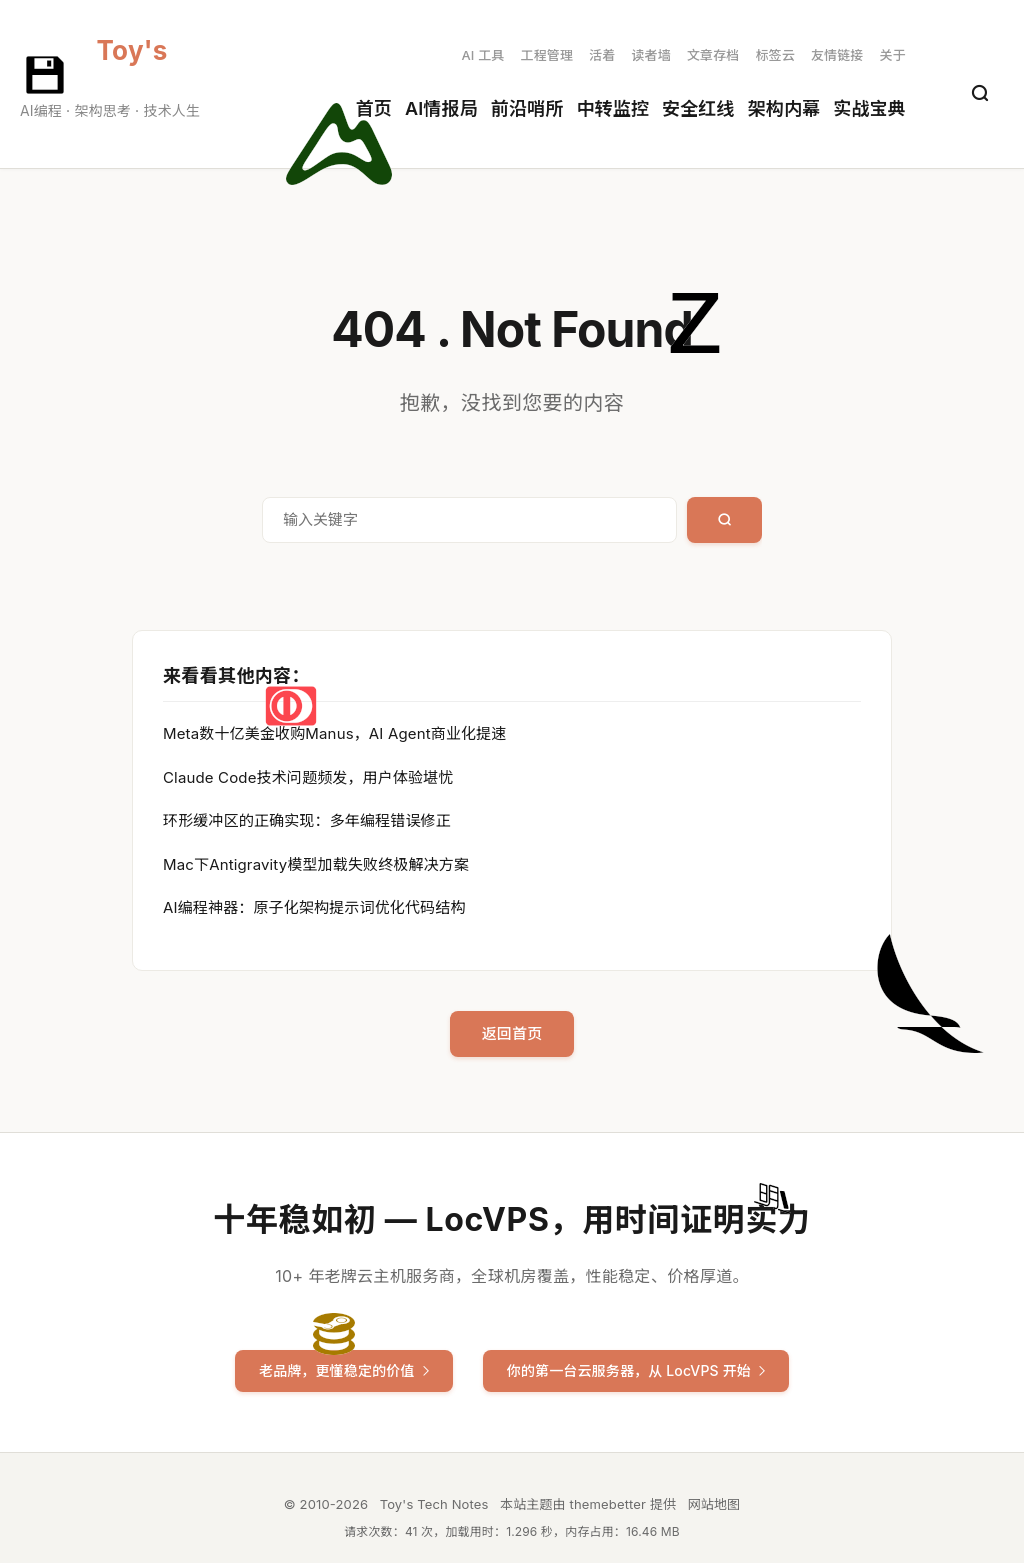 This screenshot has width=1024, height=1563. I want to click on avianca airline app or website, so click(930, 993).